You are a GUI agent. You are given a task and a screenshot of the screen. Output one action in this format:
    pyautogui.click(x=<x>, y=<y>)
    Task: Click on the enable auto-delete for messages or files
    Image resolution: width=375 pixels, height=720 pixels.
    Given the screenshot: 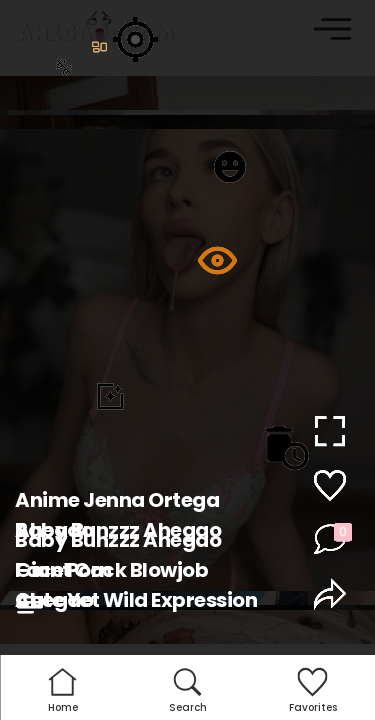 What is the action you would take?
    pyautogui.click(x=287, y=448)
    